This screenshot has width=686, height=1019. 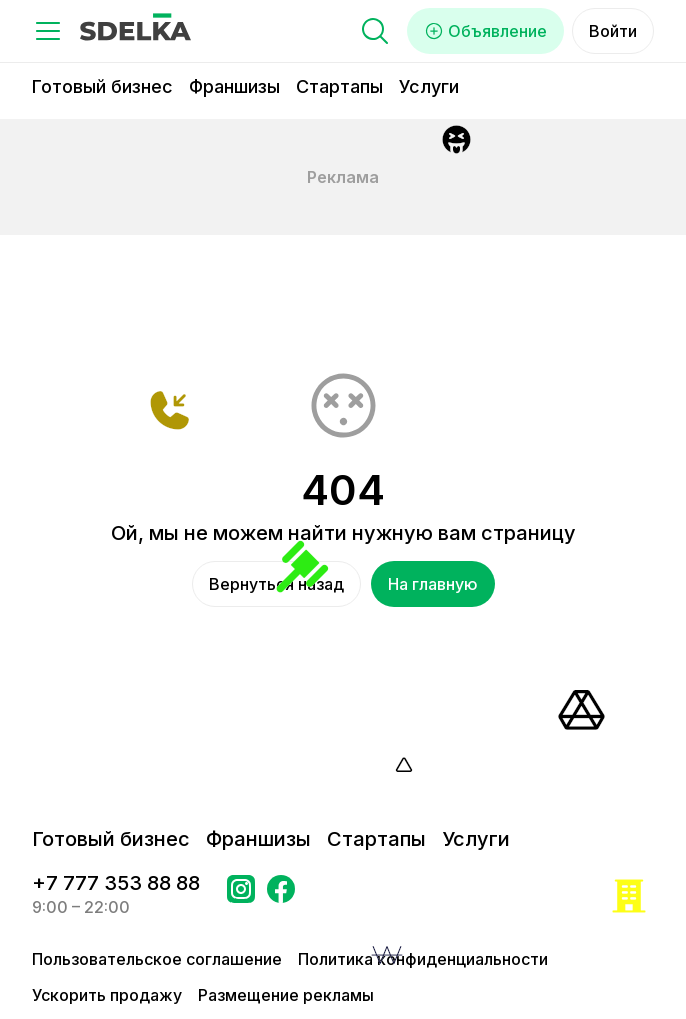 I want to click on view office or workplace location, so click(x=629, y=896).